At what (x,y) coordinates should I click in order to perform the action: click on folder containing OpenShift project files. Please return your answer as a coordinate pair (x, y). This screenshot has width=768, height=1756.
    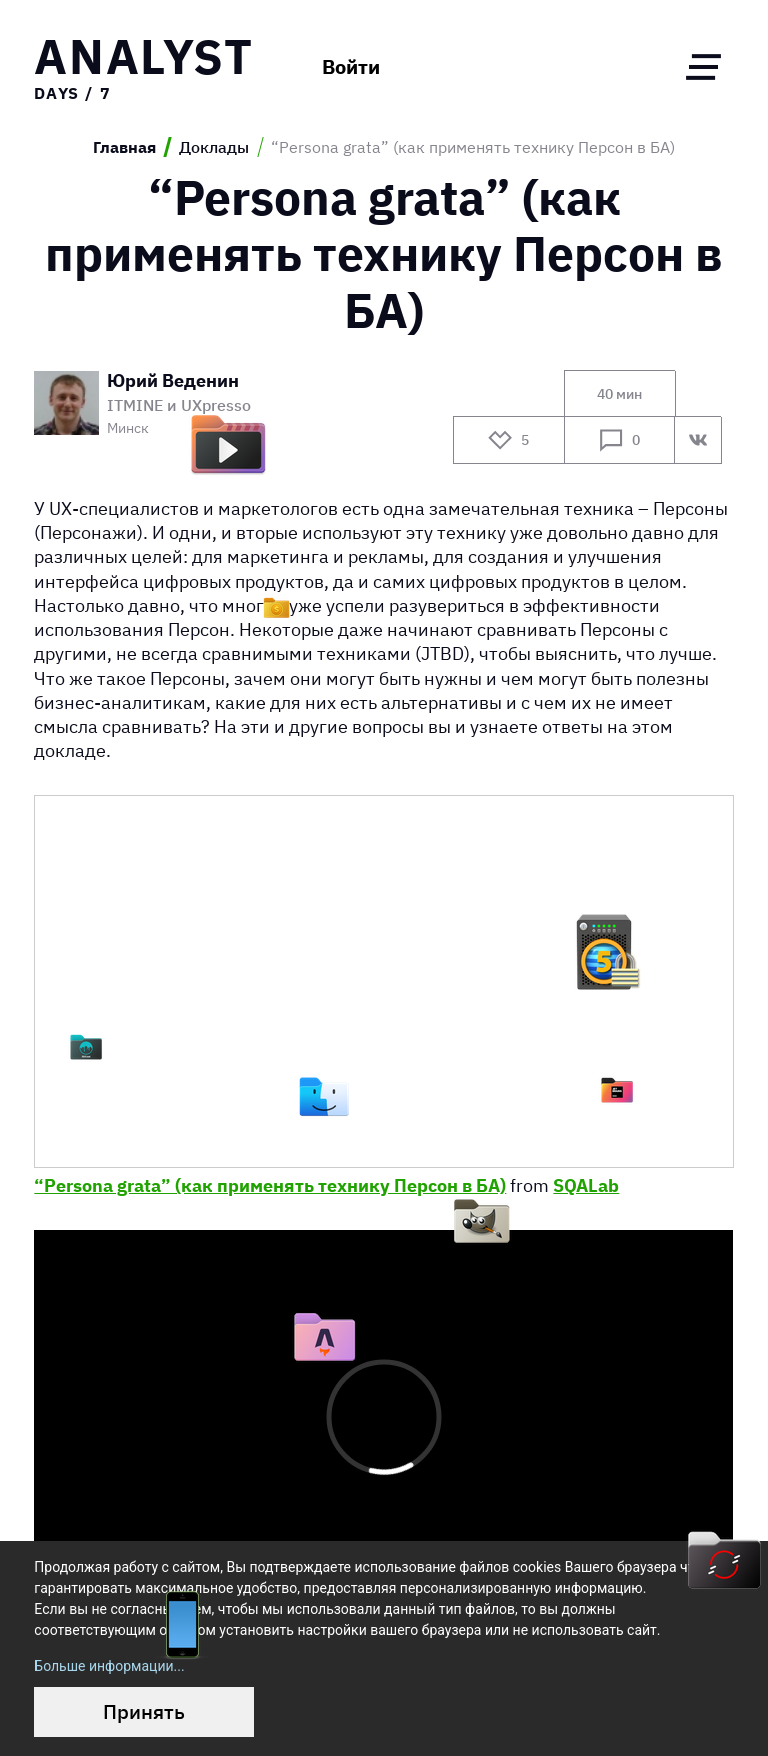
    Looking at the image, I should click on (724, 1562).